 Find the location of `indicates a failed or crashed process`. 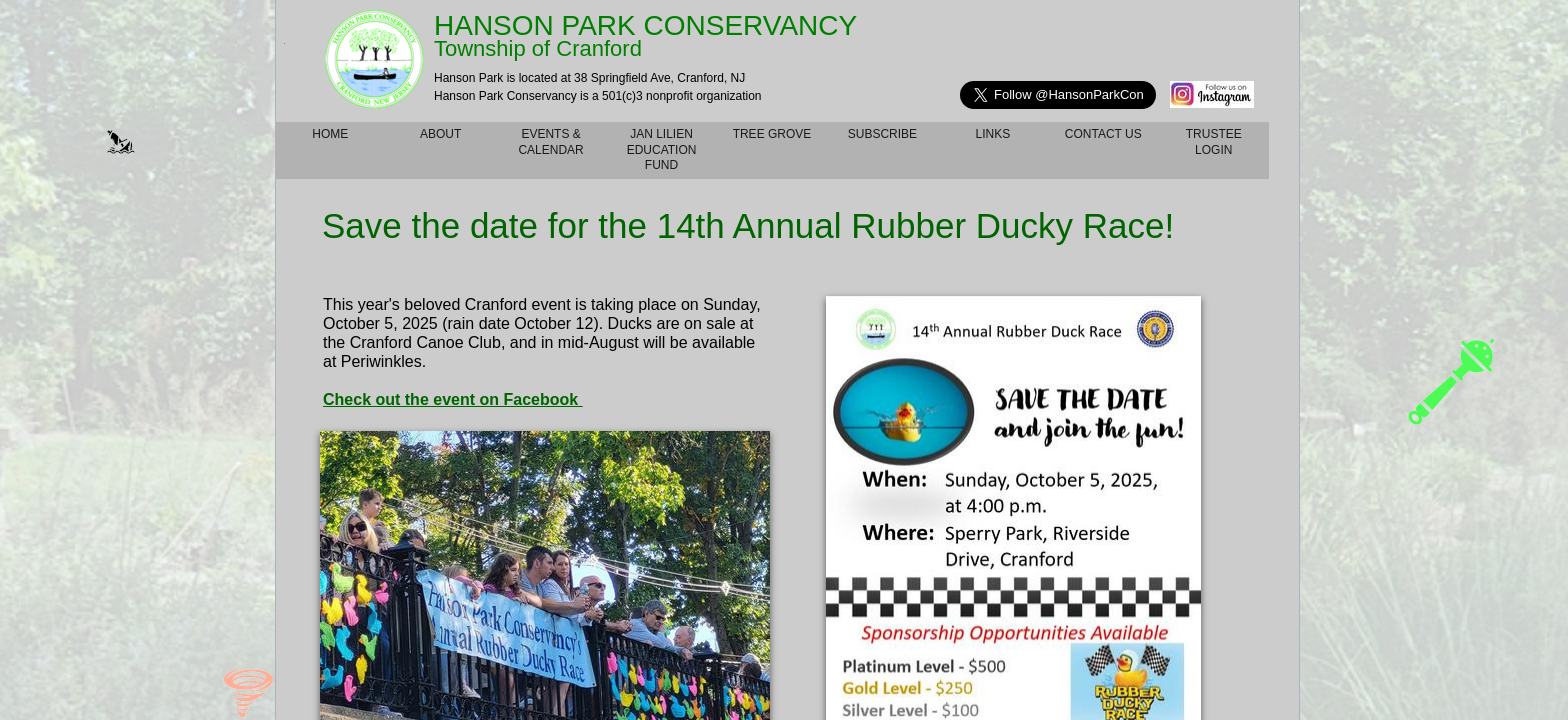

indicates a failed or crashed process is located at coordinates (121, 140).